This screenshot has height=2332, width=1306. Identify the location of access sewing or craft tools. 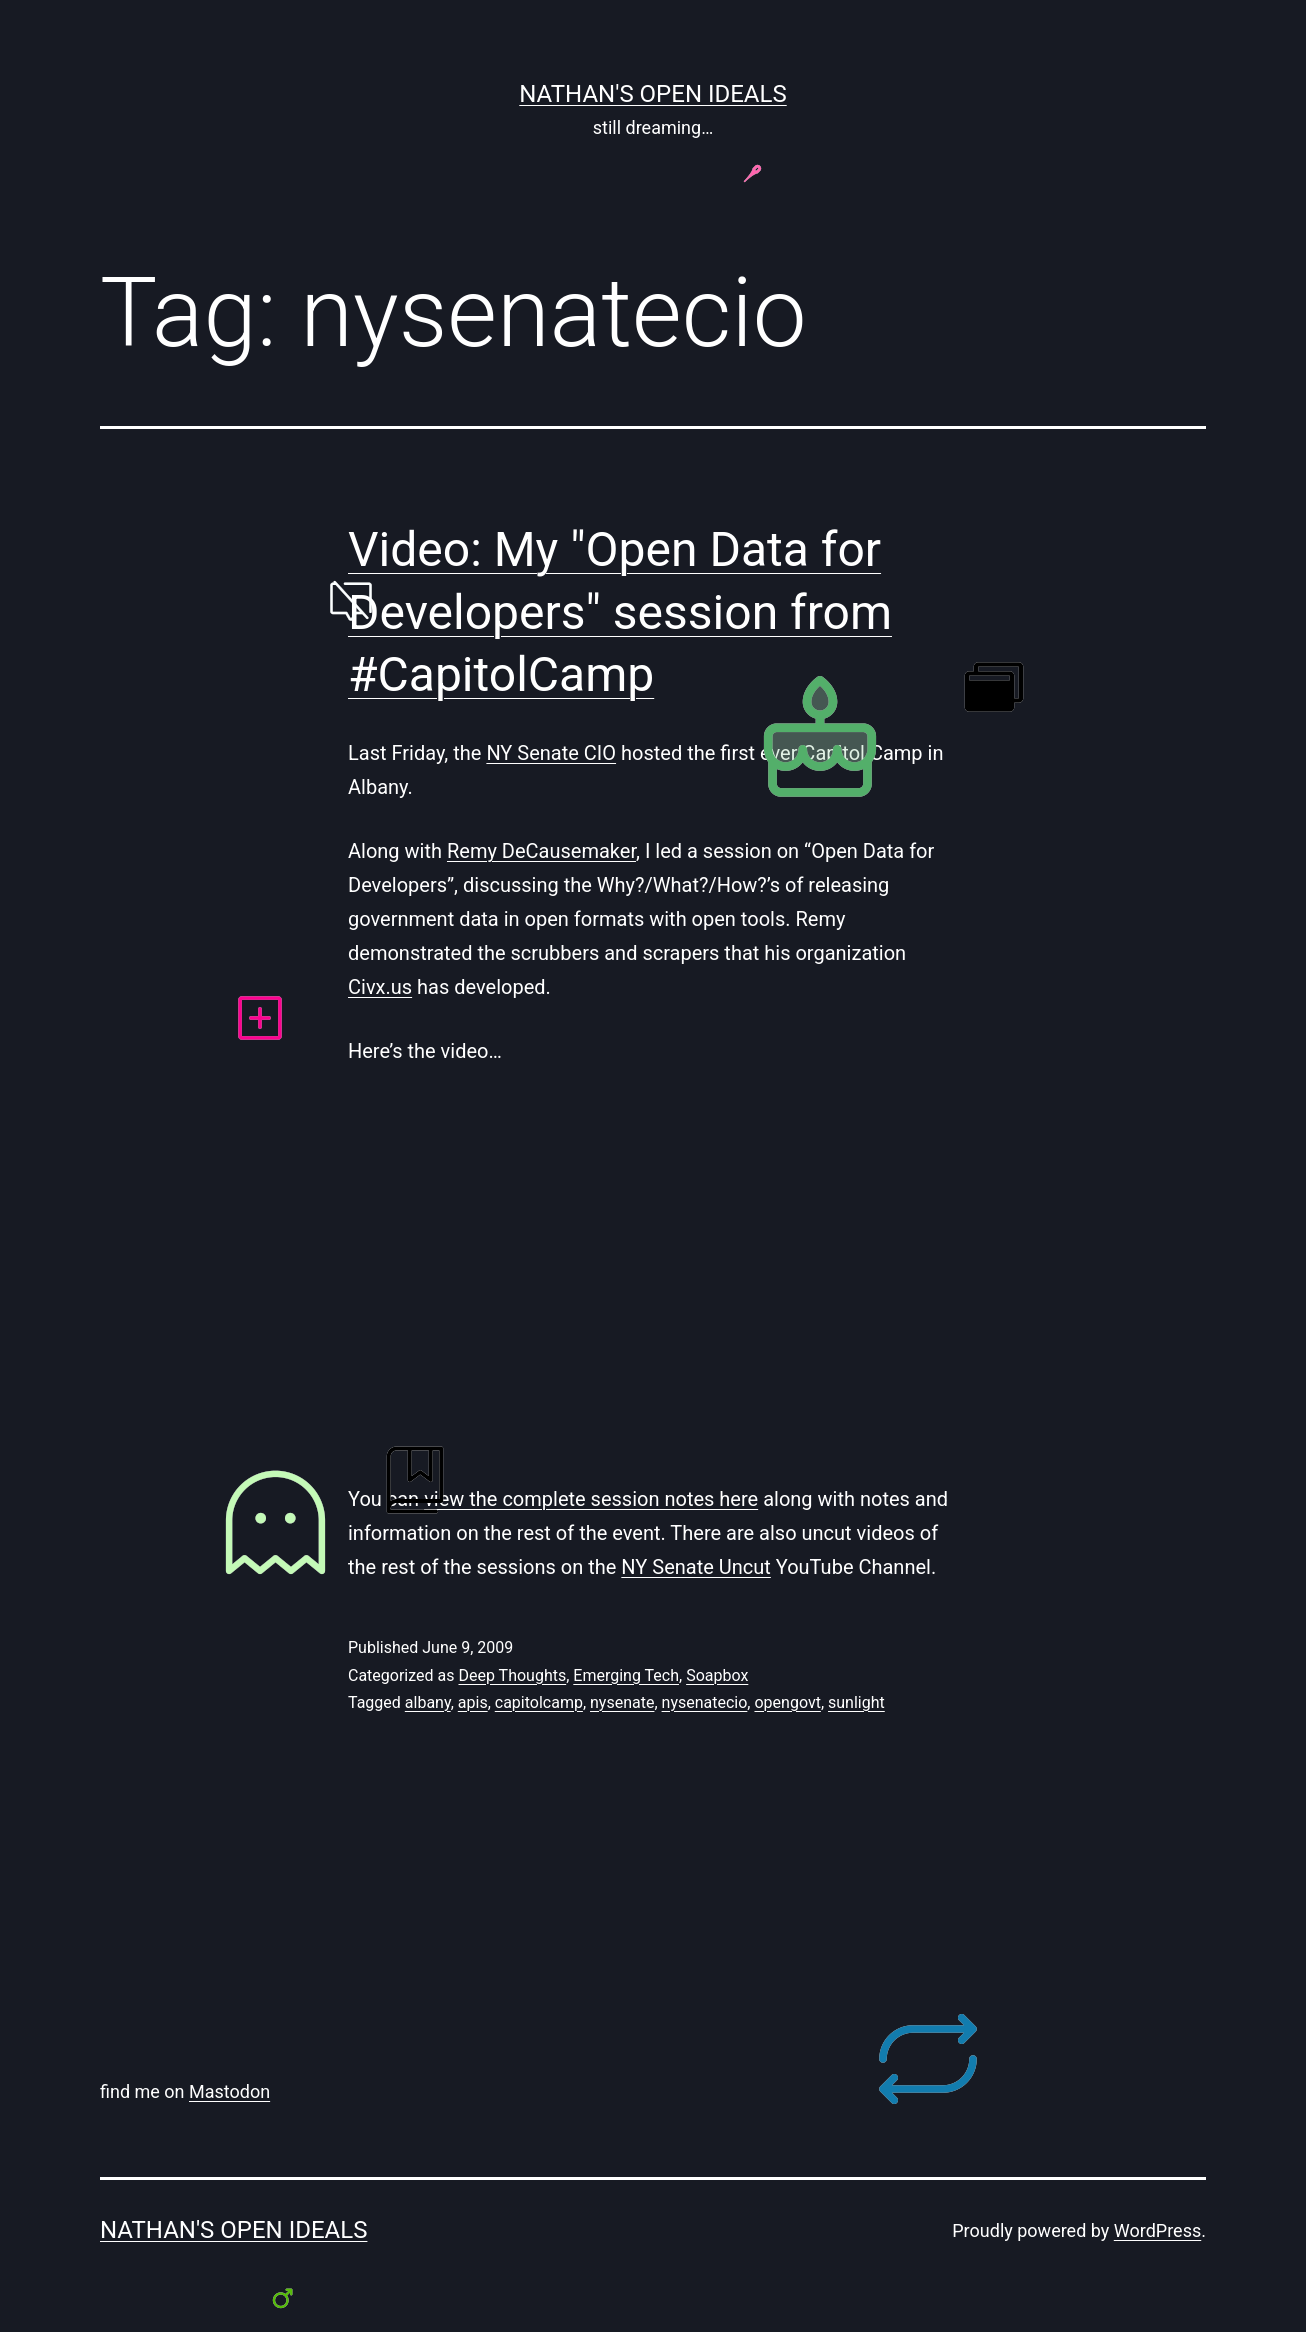
(752, 173).